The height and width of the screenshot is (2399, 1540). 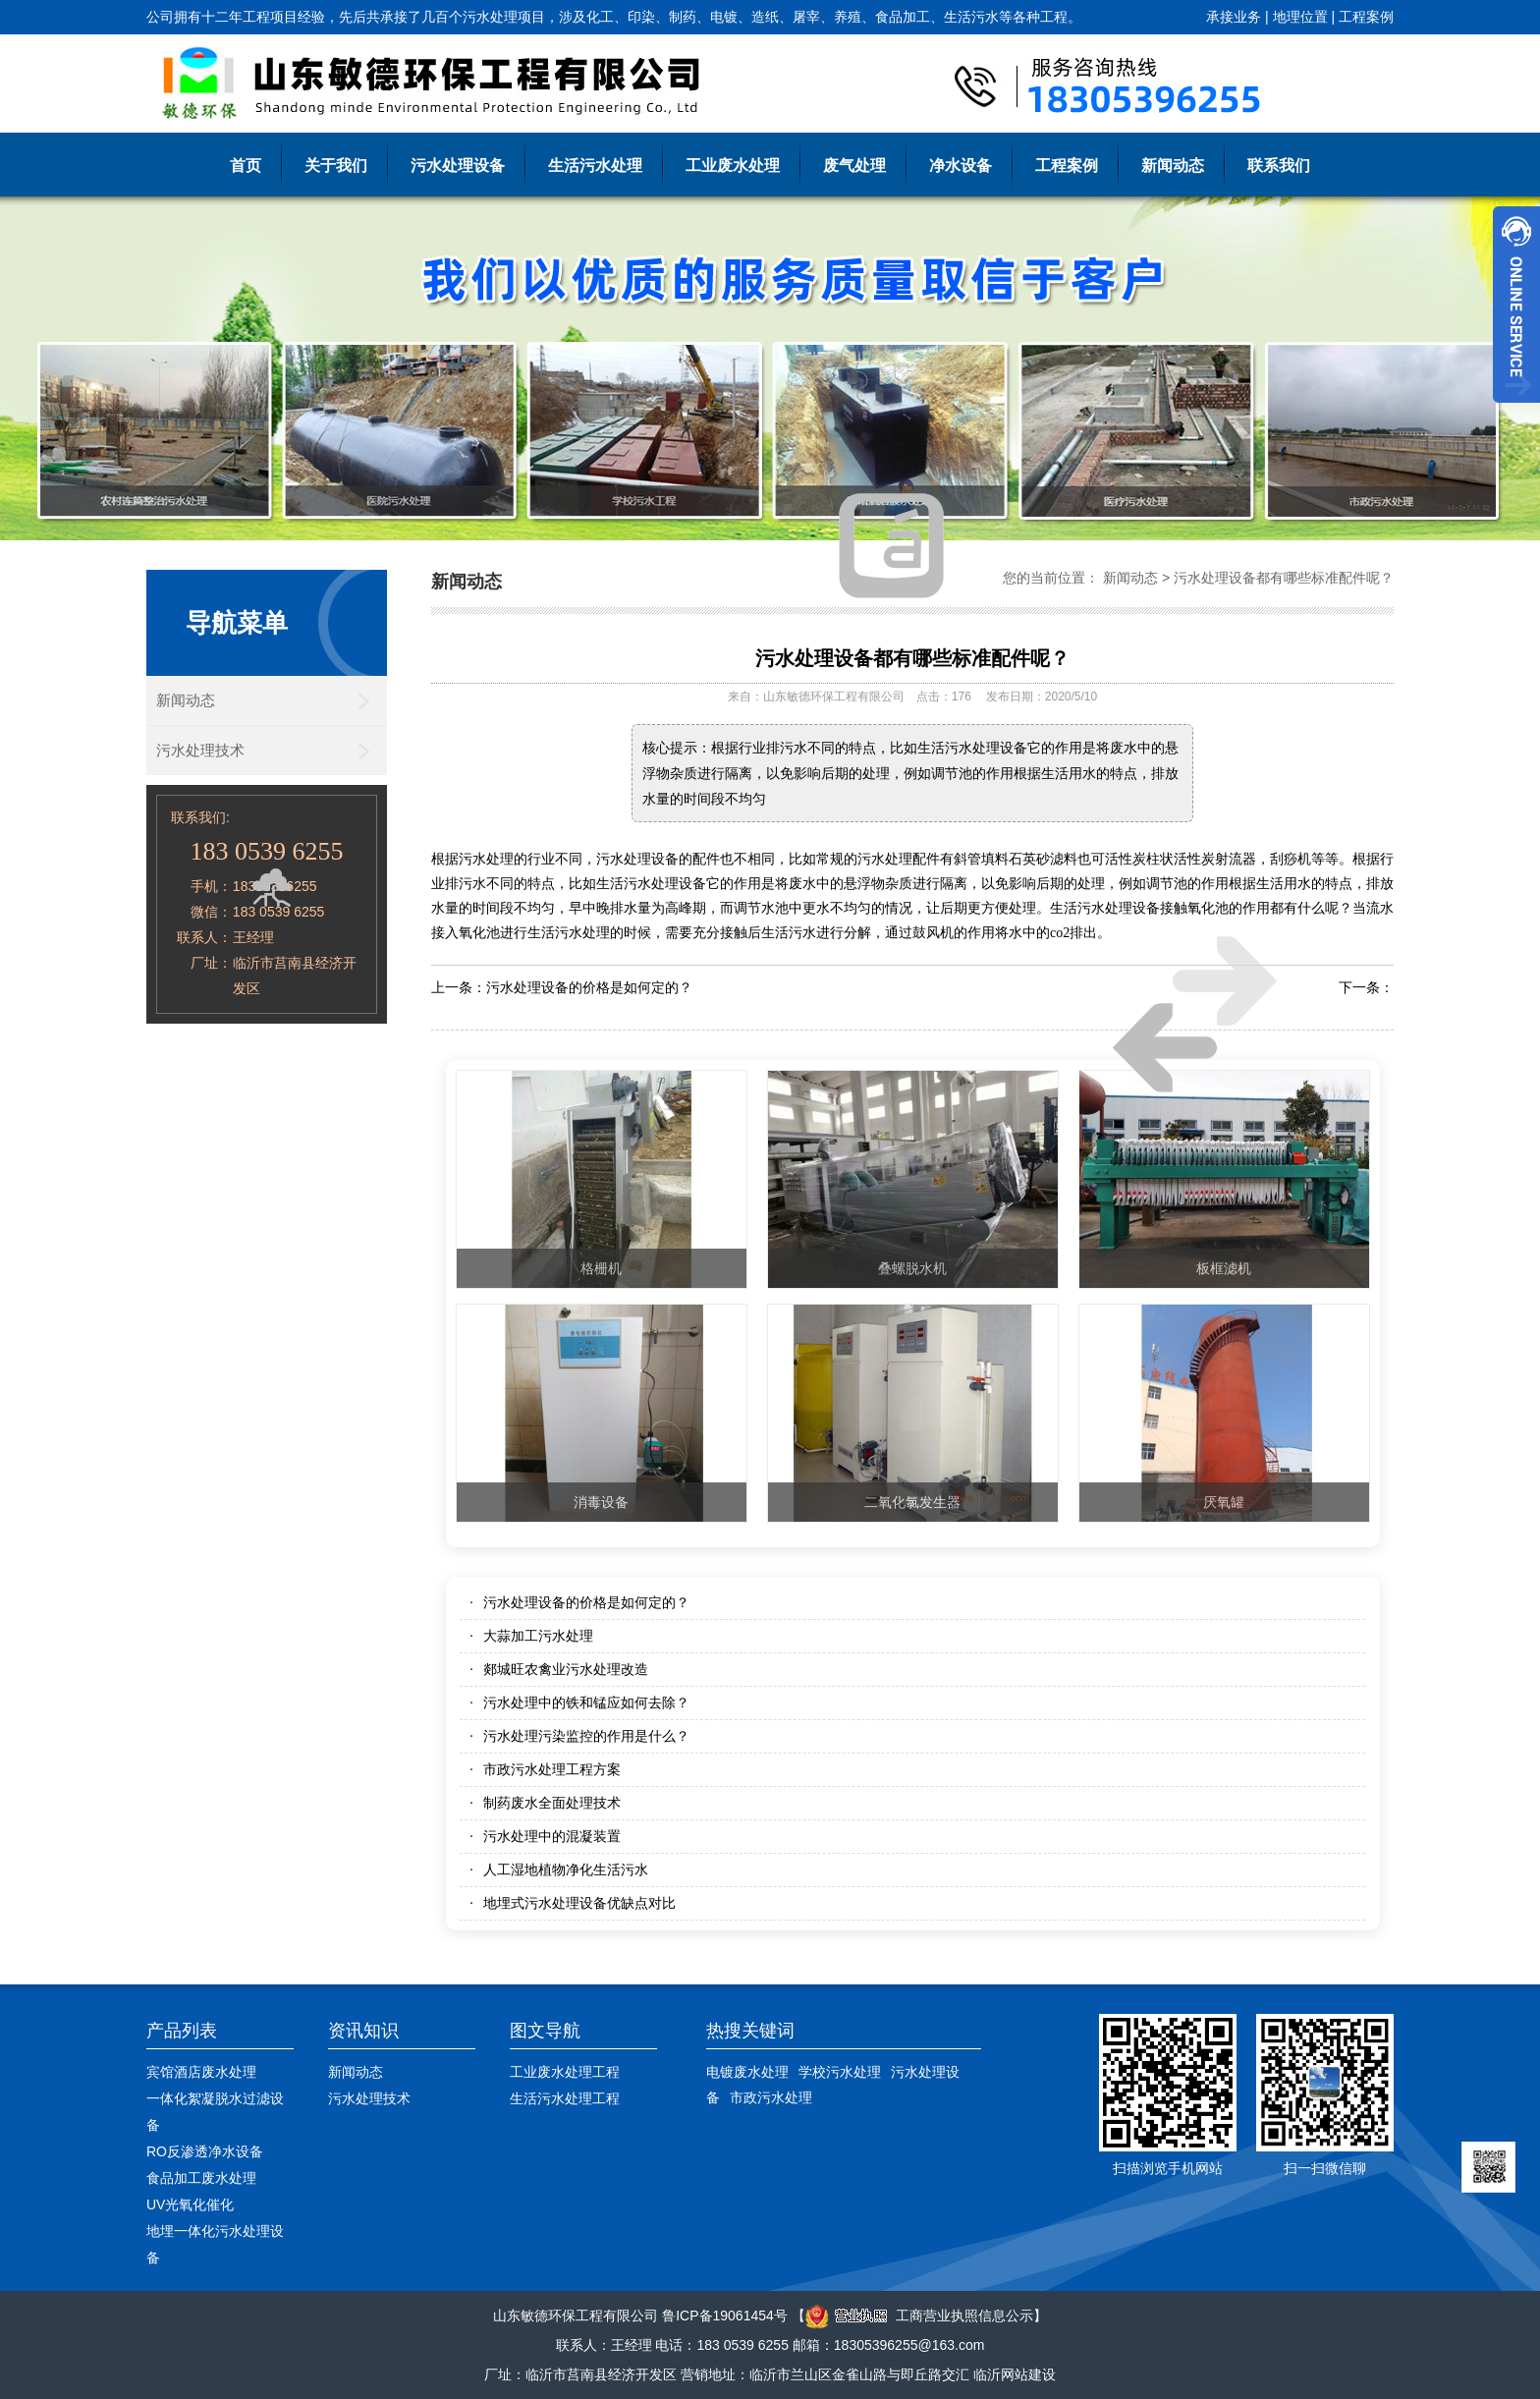 I want to click on open character map application, so click(x=891, y=545).